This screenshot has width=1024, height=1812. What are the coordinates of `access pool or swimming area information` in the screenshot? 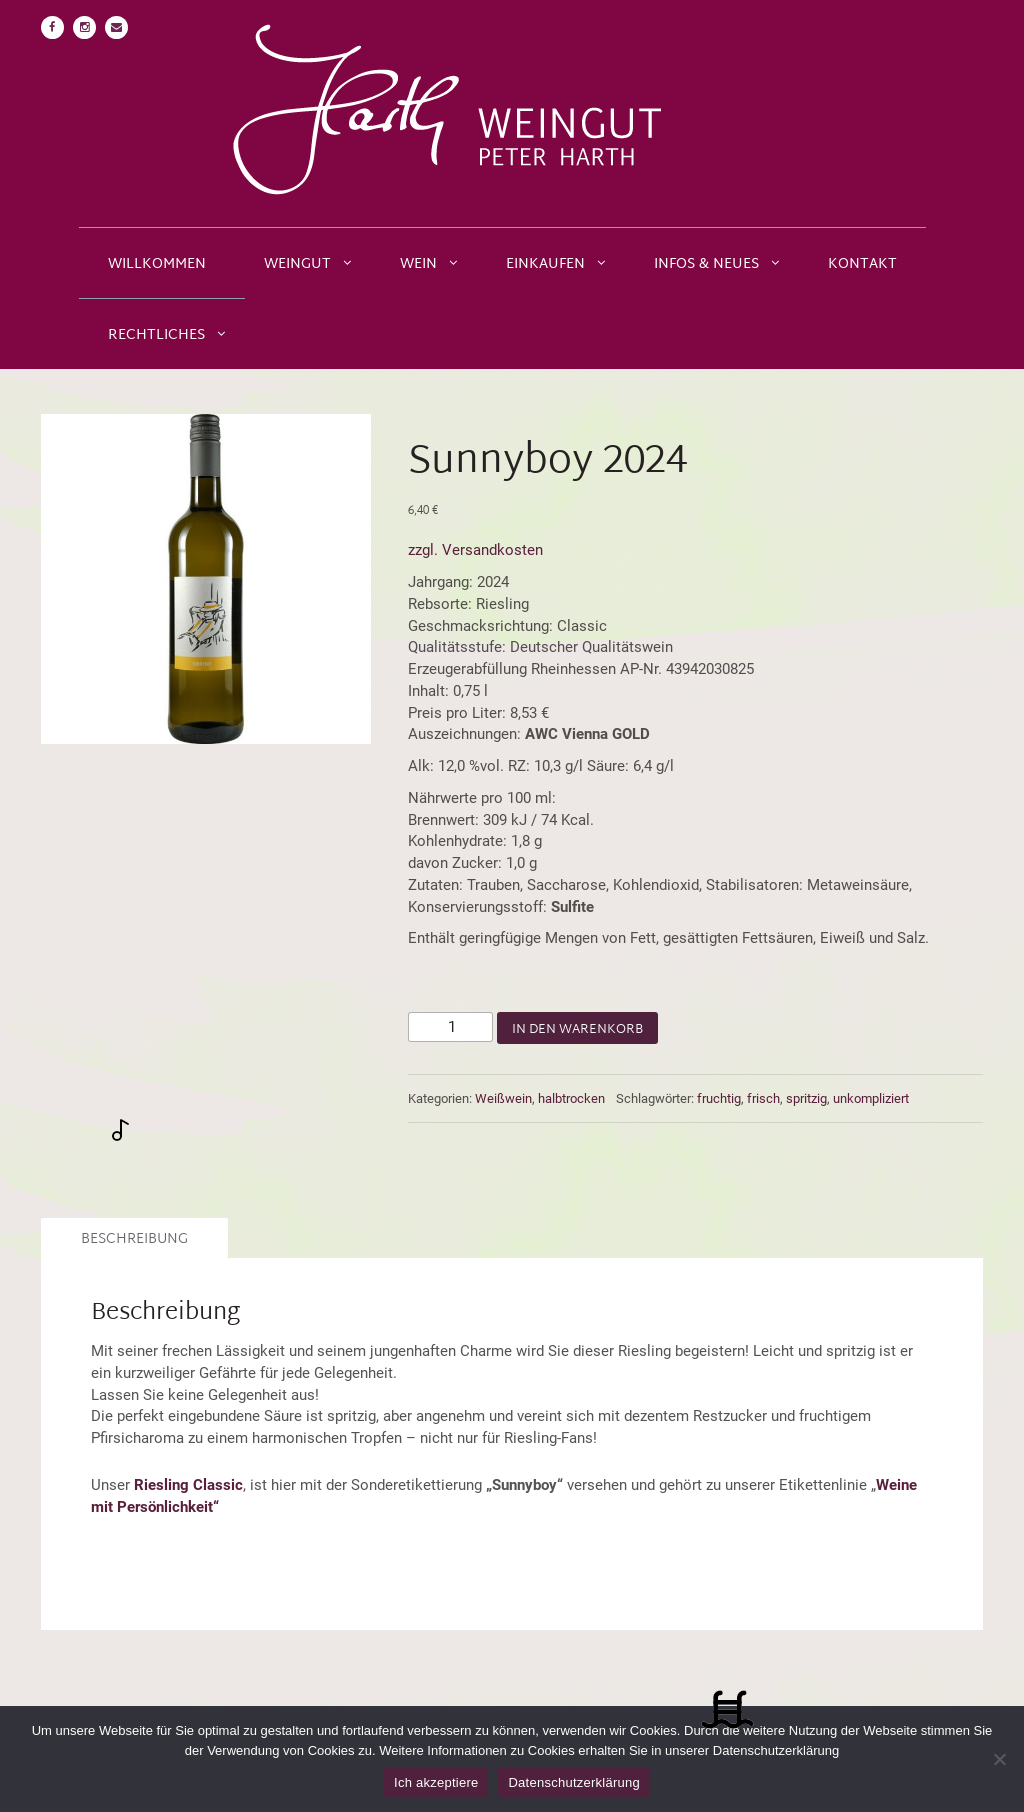 It's located at (727, 1709).